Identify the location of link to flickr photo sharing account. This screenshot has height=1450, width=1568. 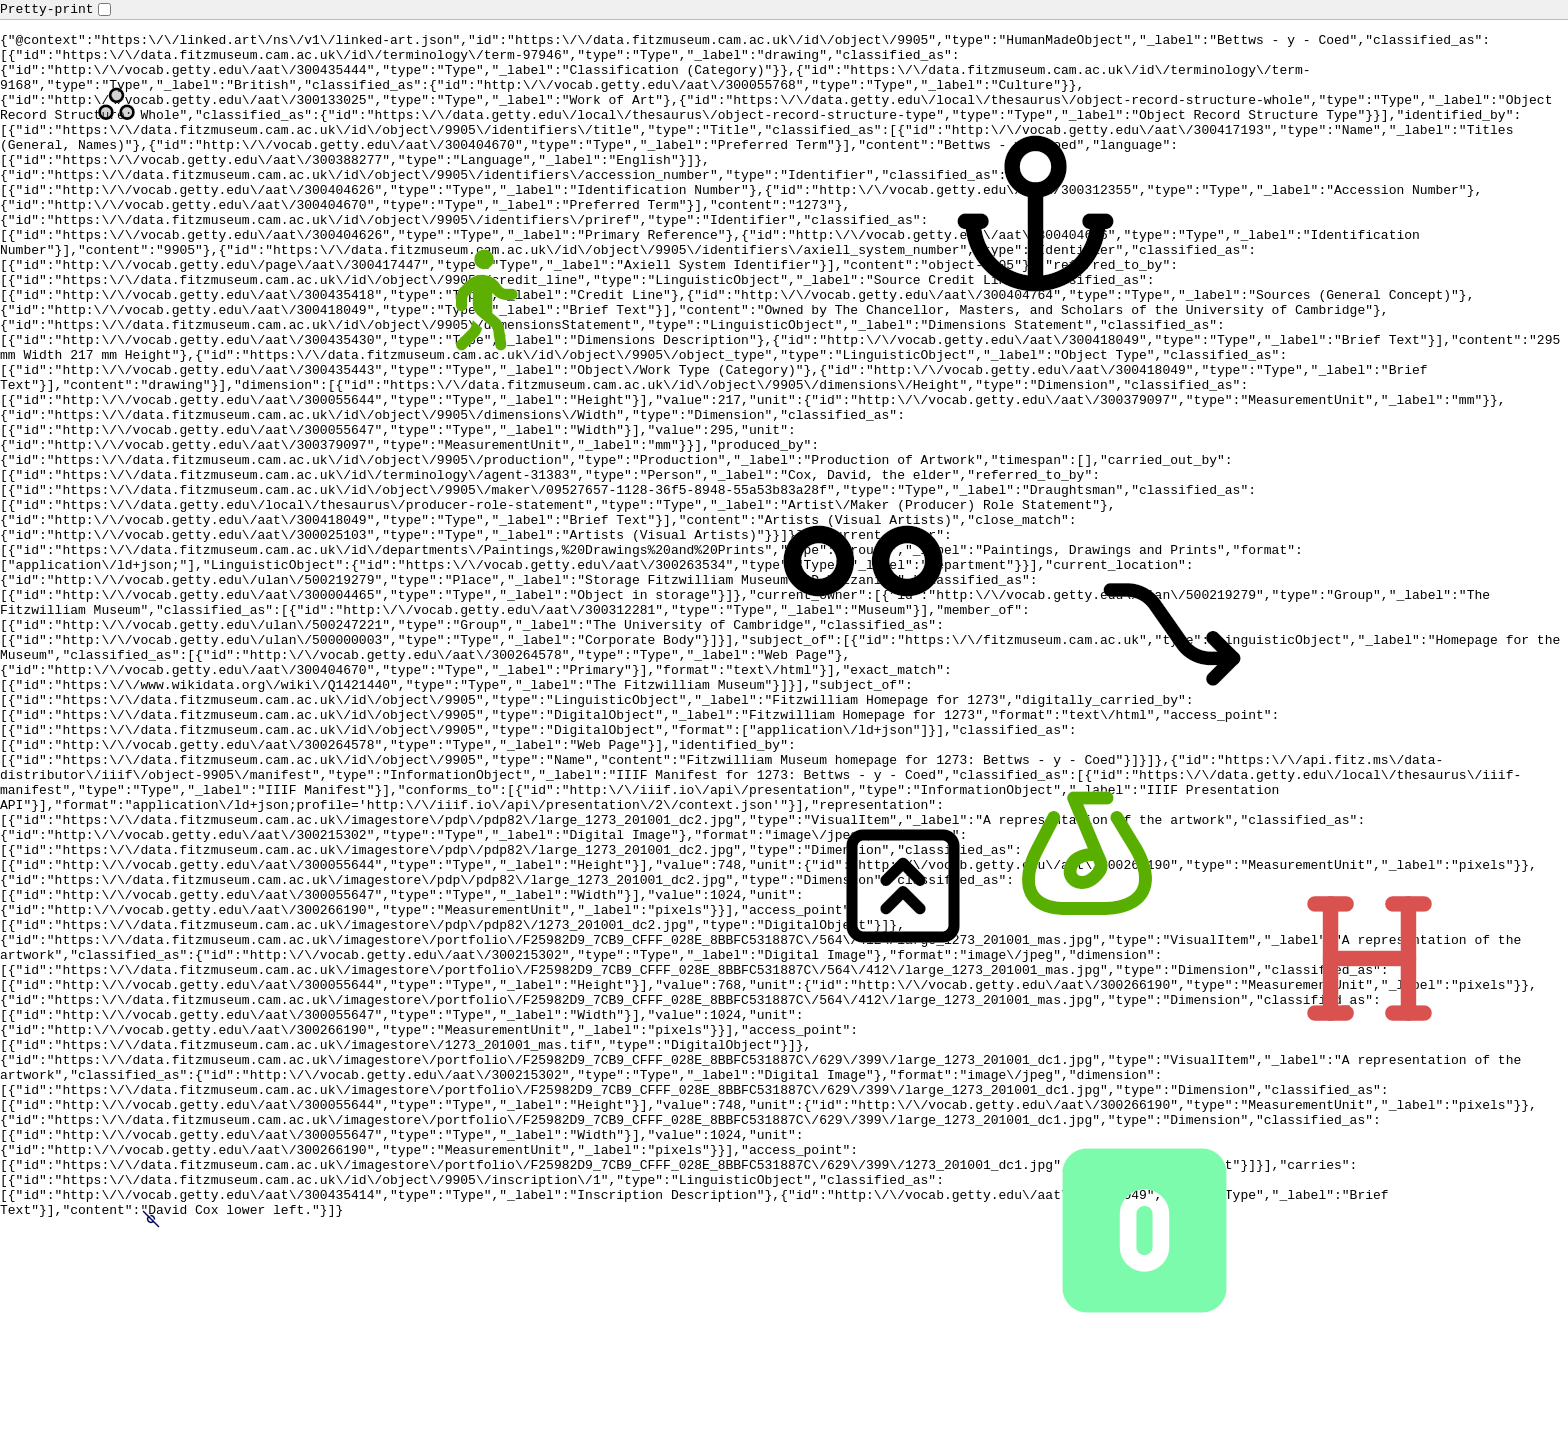
(863, 561).